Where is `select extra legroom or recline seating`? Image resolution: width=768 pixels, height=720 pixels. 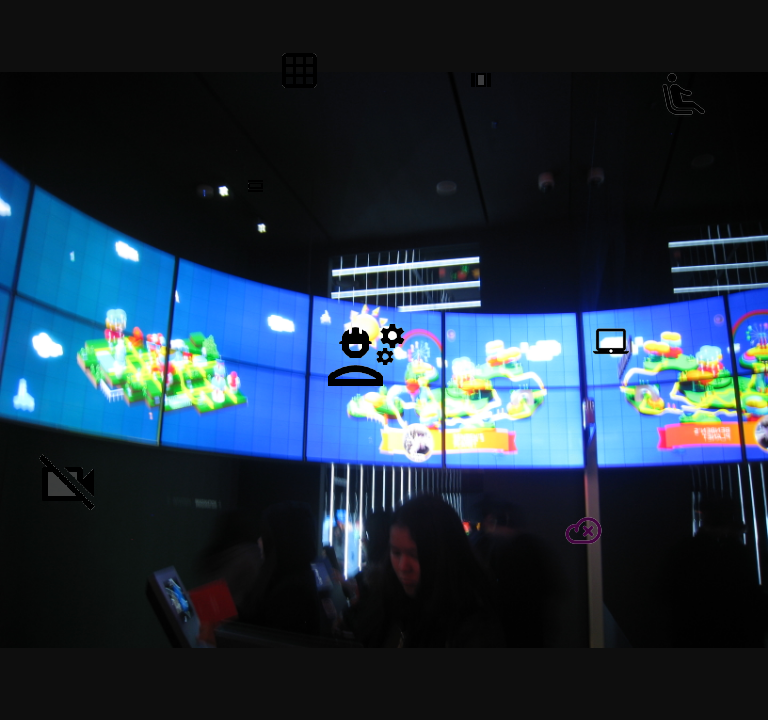 select extra legroom or recline seating is located at coordinates (684, 95).